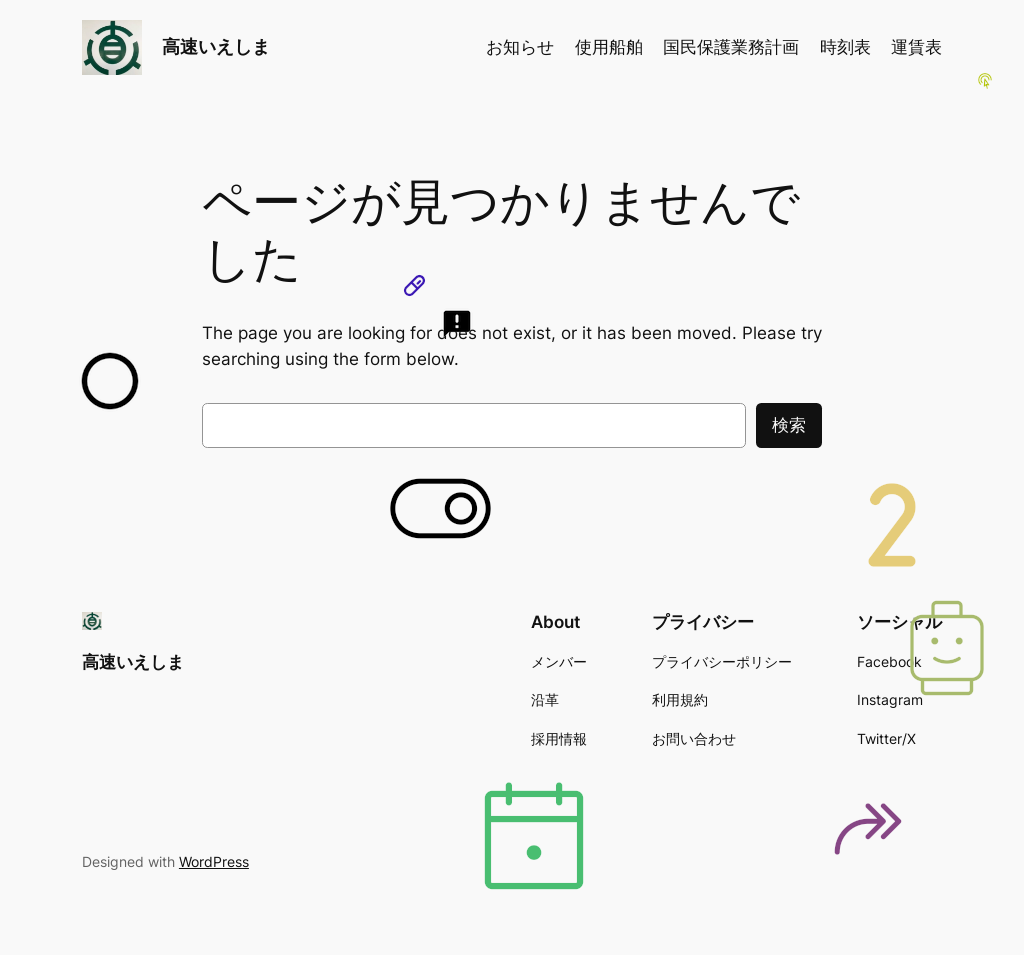 Image resolution: width=1024 pixels, height=955 pixels. What do you see at coordinates (868, 829) in the screenshot?
I see `forward message or content to multiple recipients` at bounding box center [868, 829].